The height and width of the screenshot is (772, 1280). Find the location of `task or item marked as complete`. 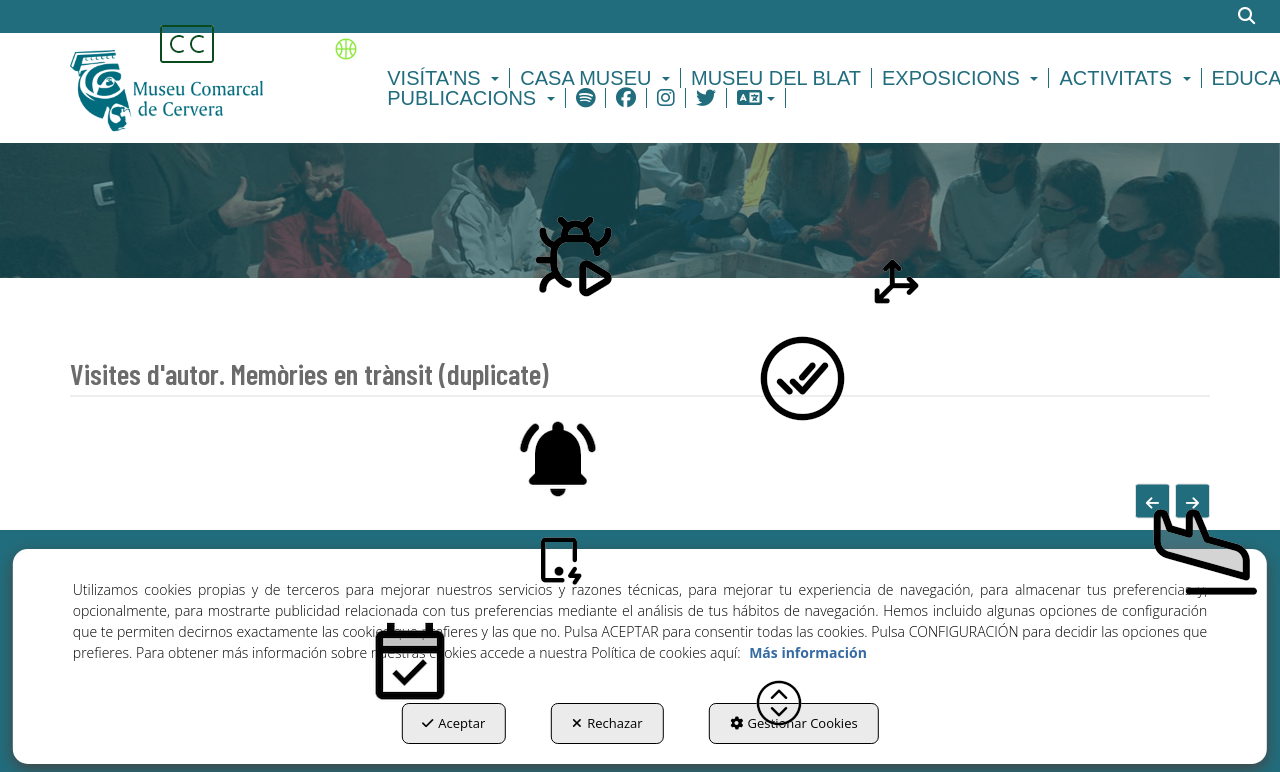

task or item marked as complete is located at coordinates (802, 378).